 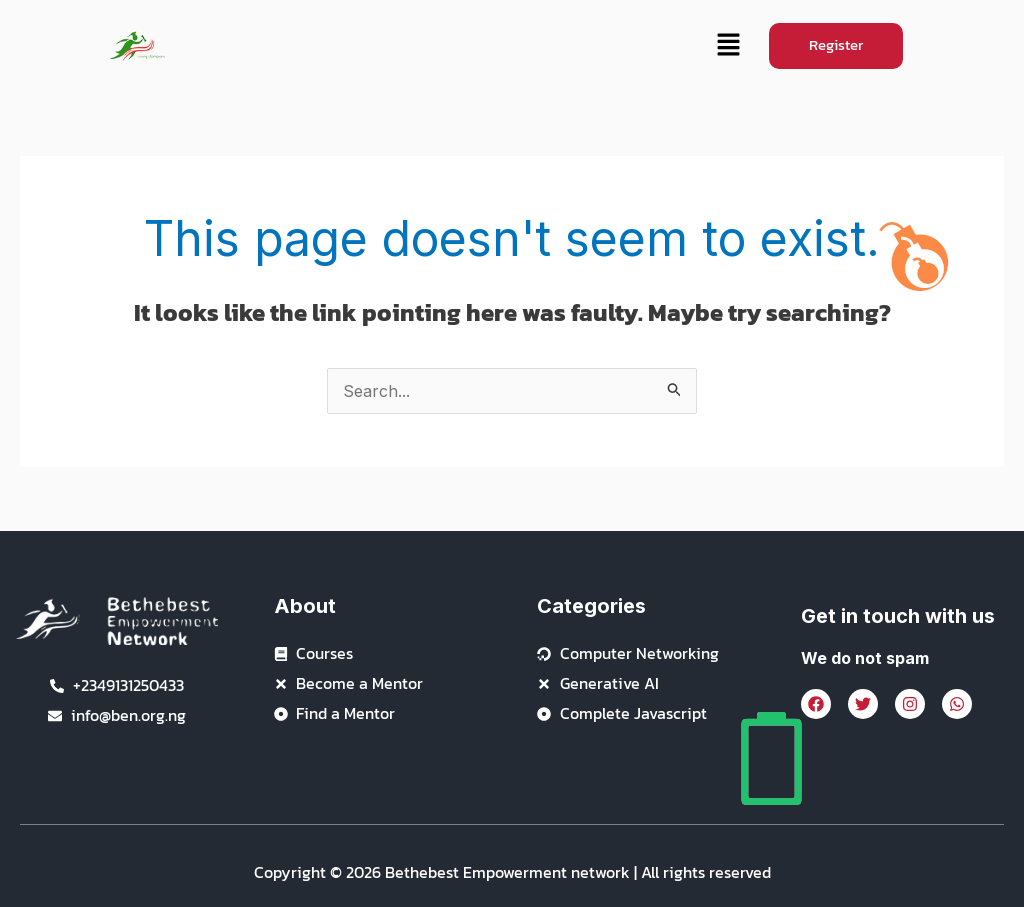 I want to click on indicates empty battery status, so click(x=771, y=758).